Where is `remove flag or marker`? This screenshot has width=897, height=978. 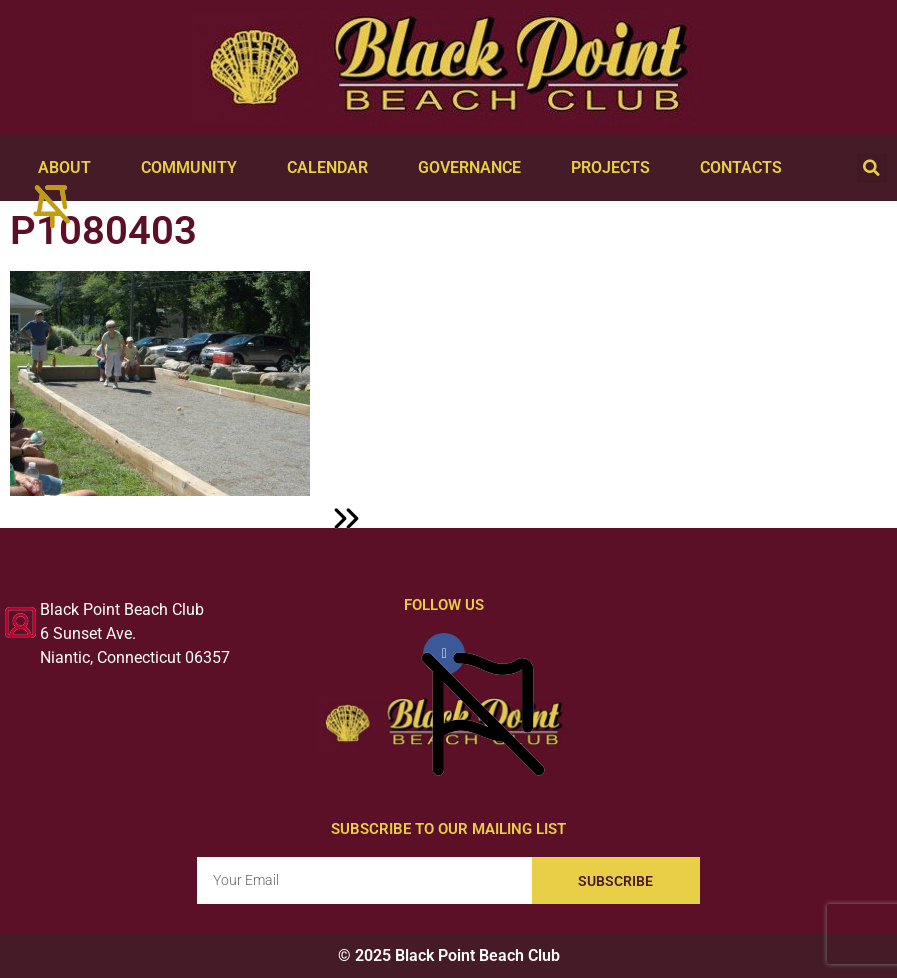
remove flag or marker is located at coordinates (483, 714).